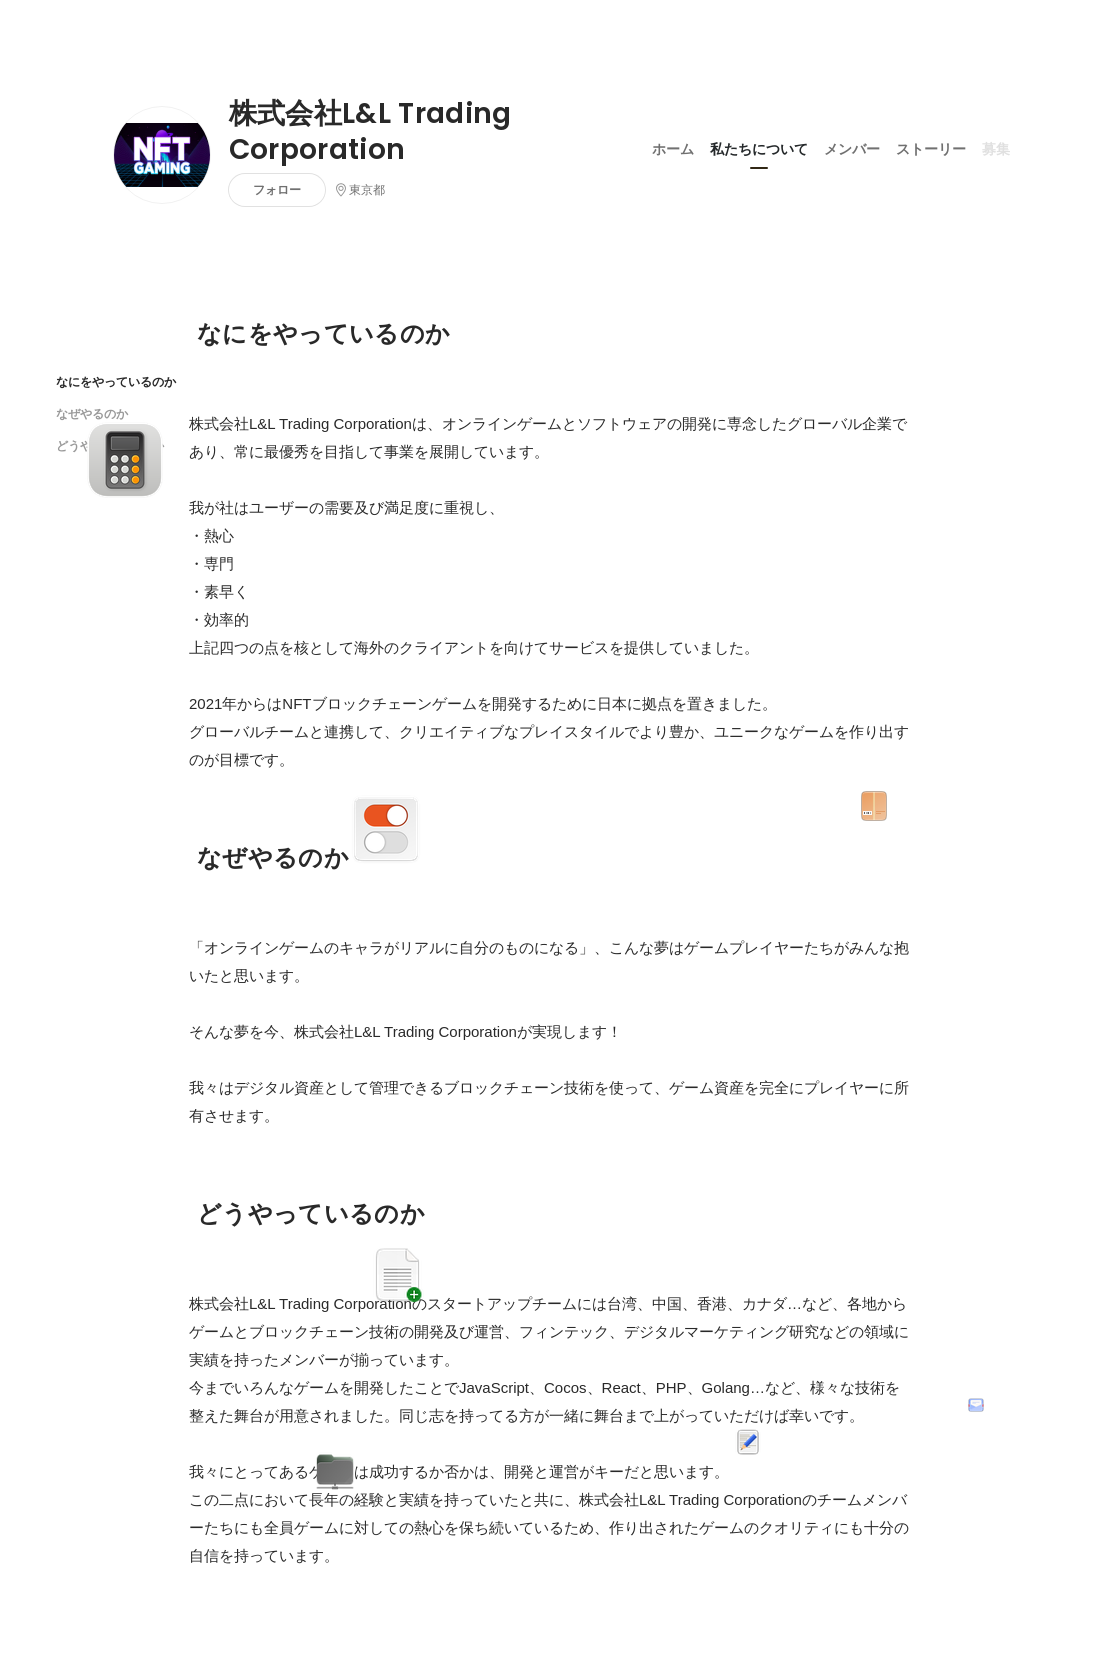 The image size is (1098, 1676). Describe the element at coordinates (125, 460) in the screenshot. I see `open the calculator app` at that location.